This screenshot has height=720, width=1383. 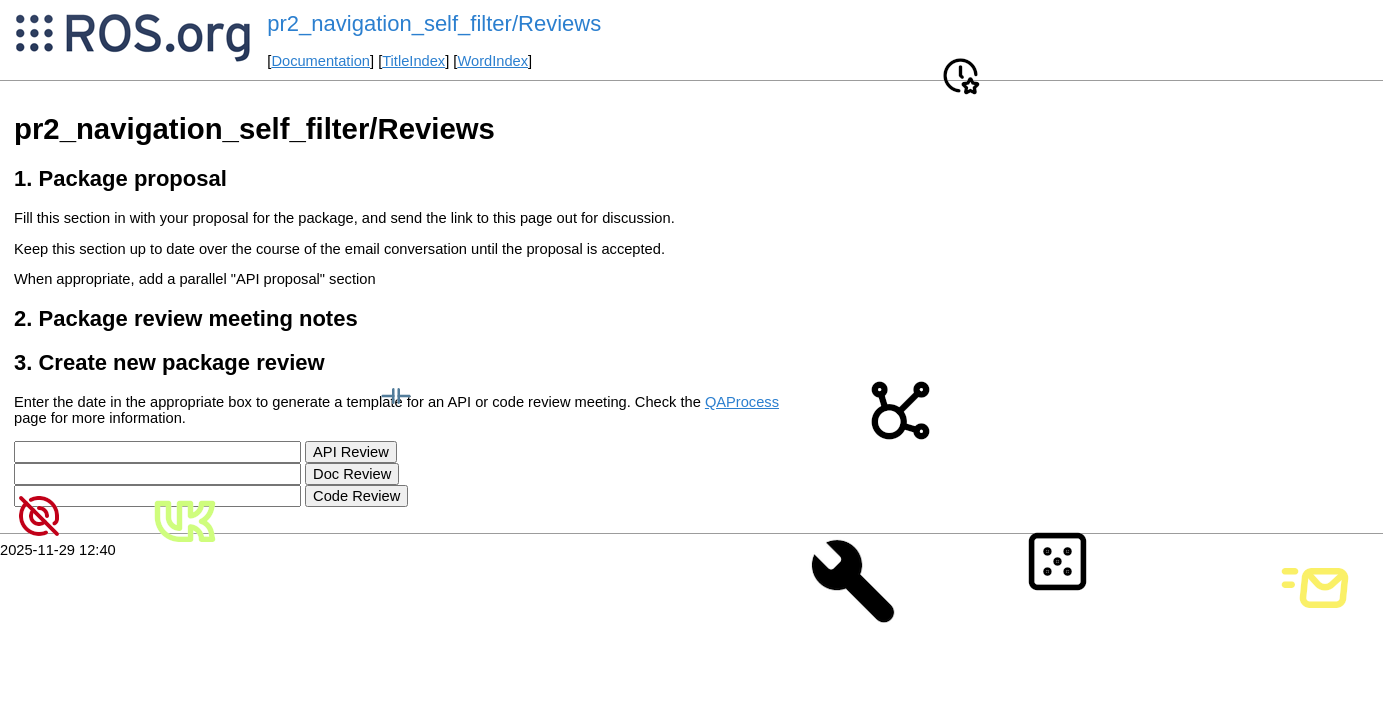 I want to click on open VK social network, so click(x=185, y=520).